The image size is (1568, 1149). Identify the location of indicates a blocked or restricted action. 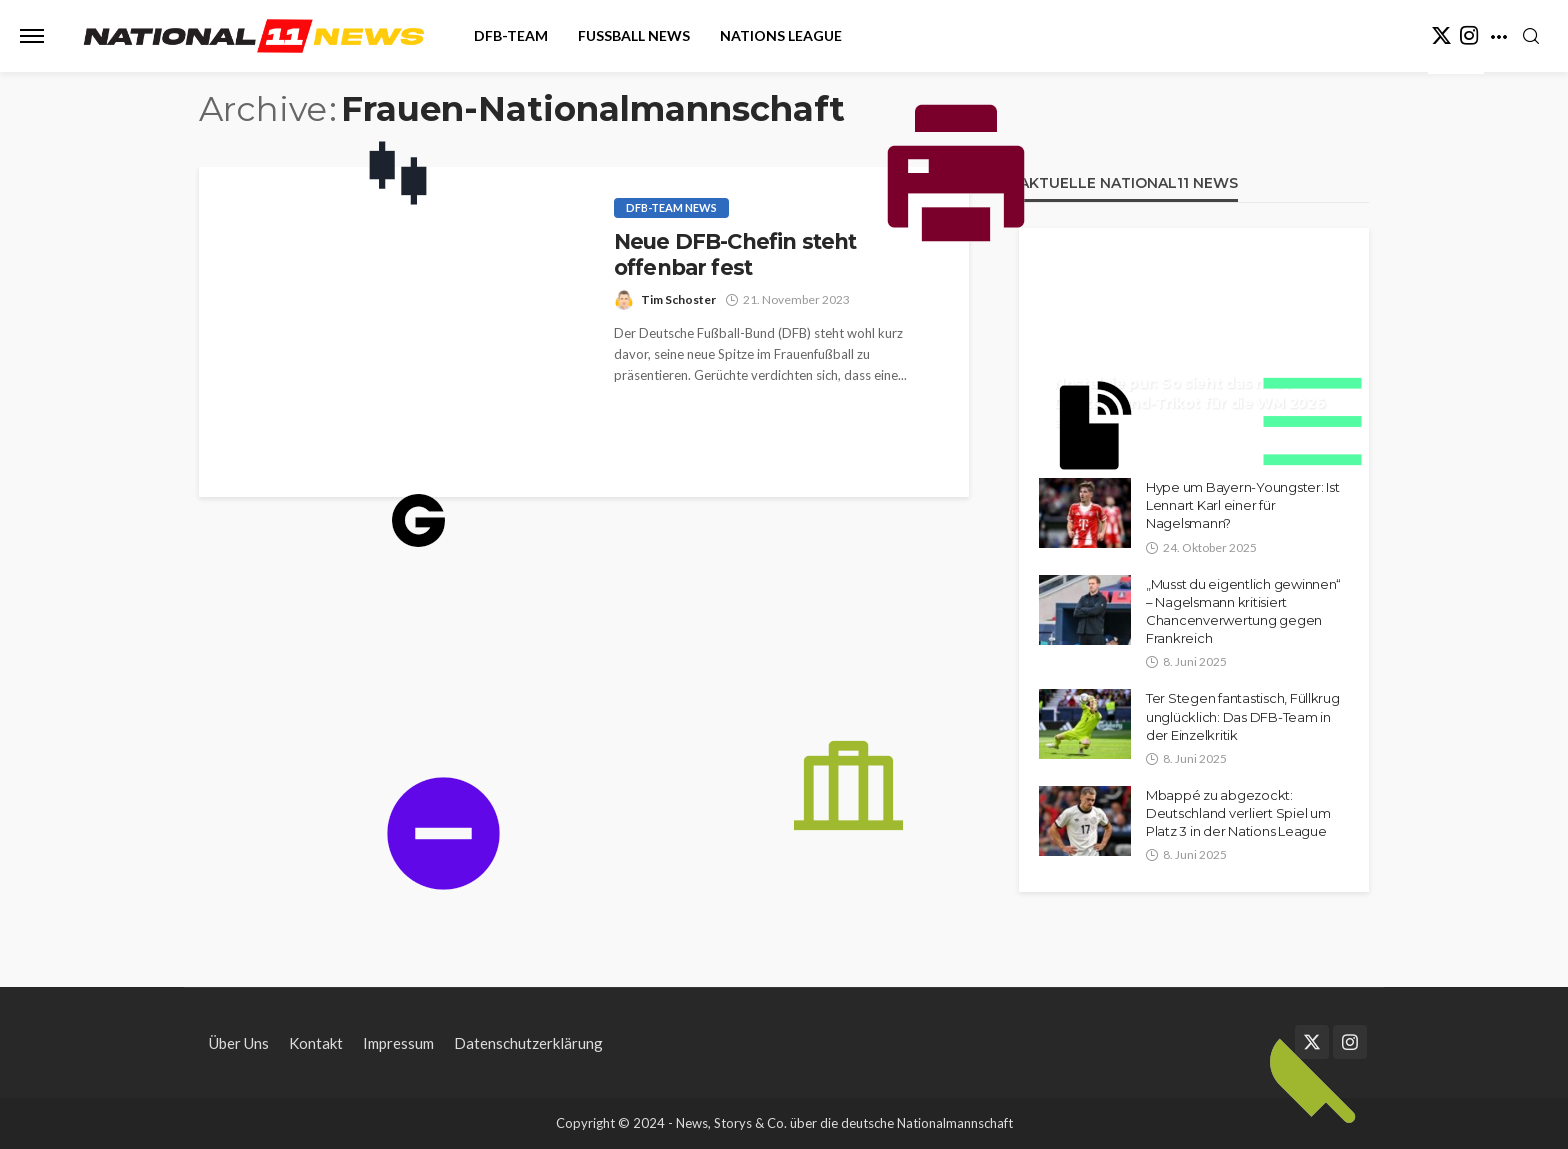
(443, 833).